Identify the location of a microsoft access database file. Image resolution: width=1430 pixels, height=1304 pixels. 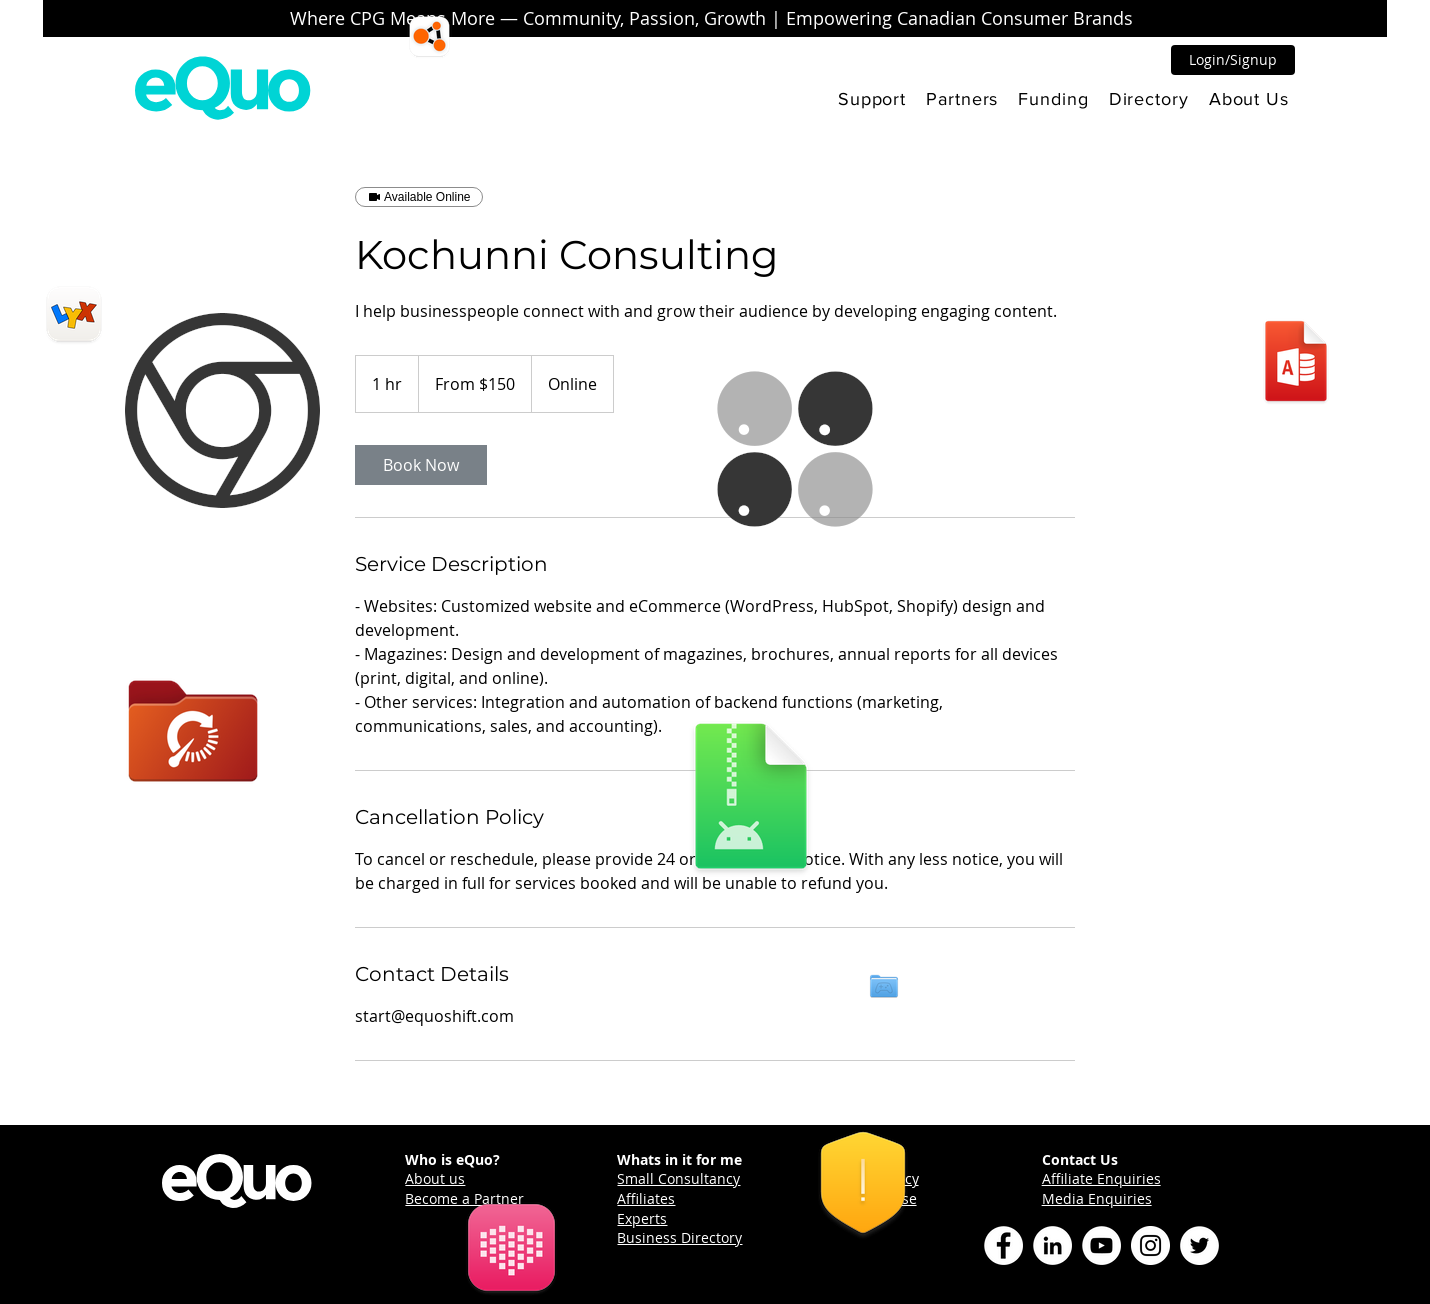
(1296, 361).